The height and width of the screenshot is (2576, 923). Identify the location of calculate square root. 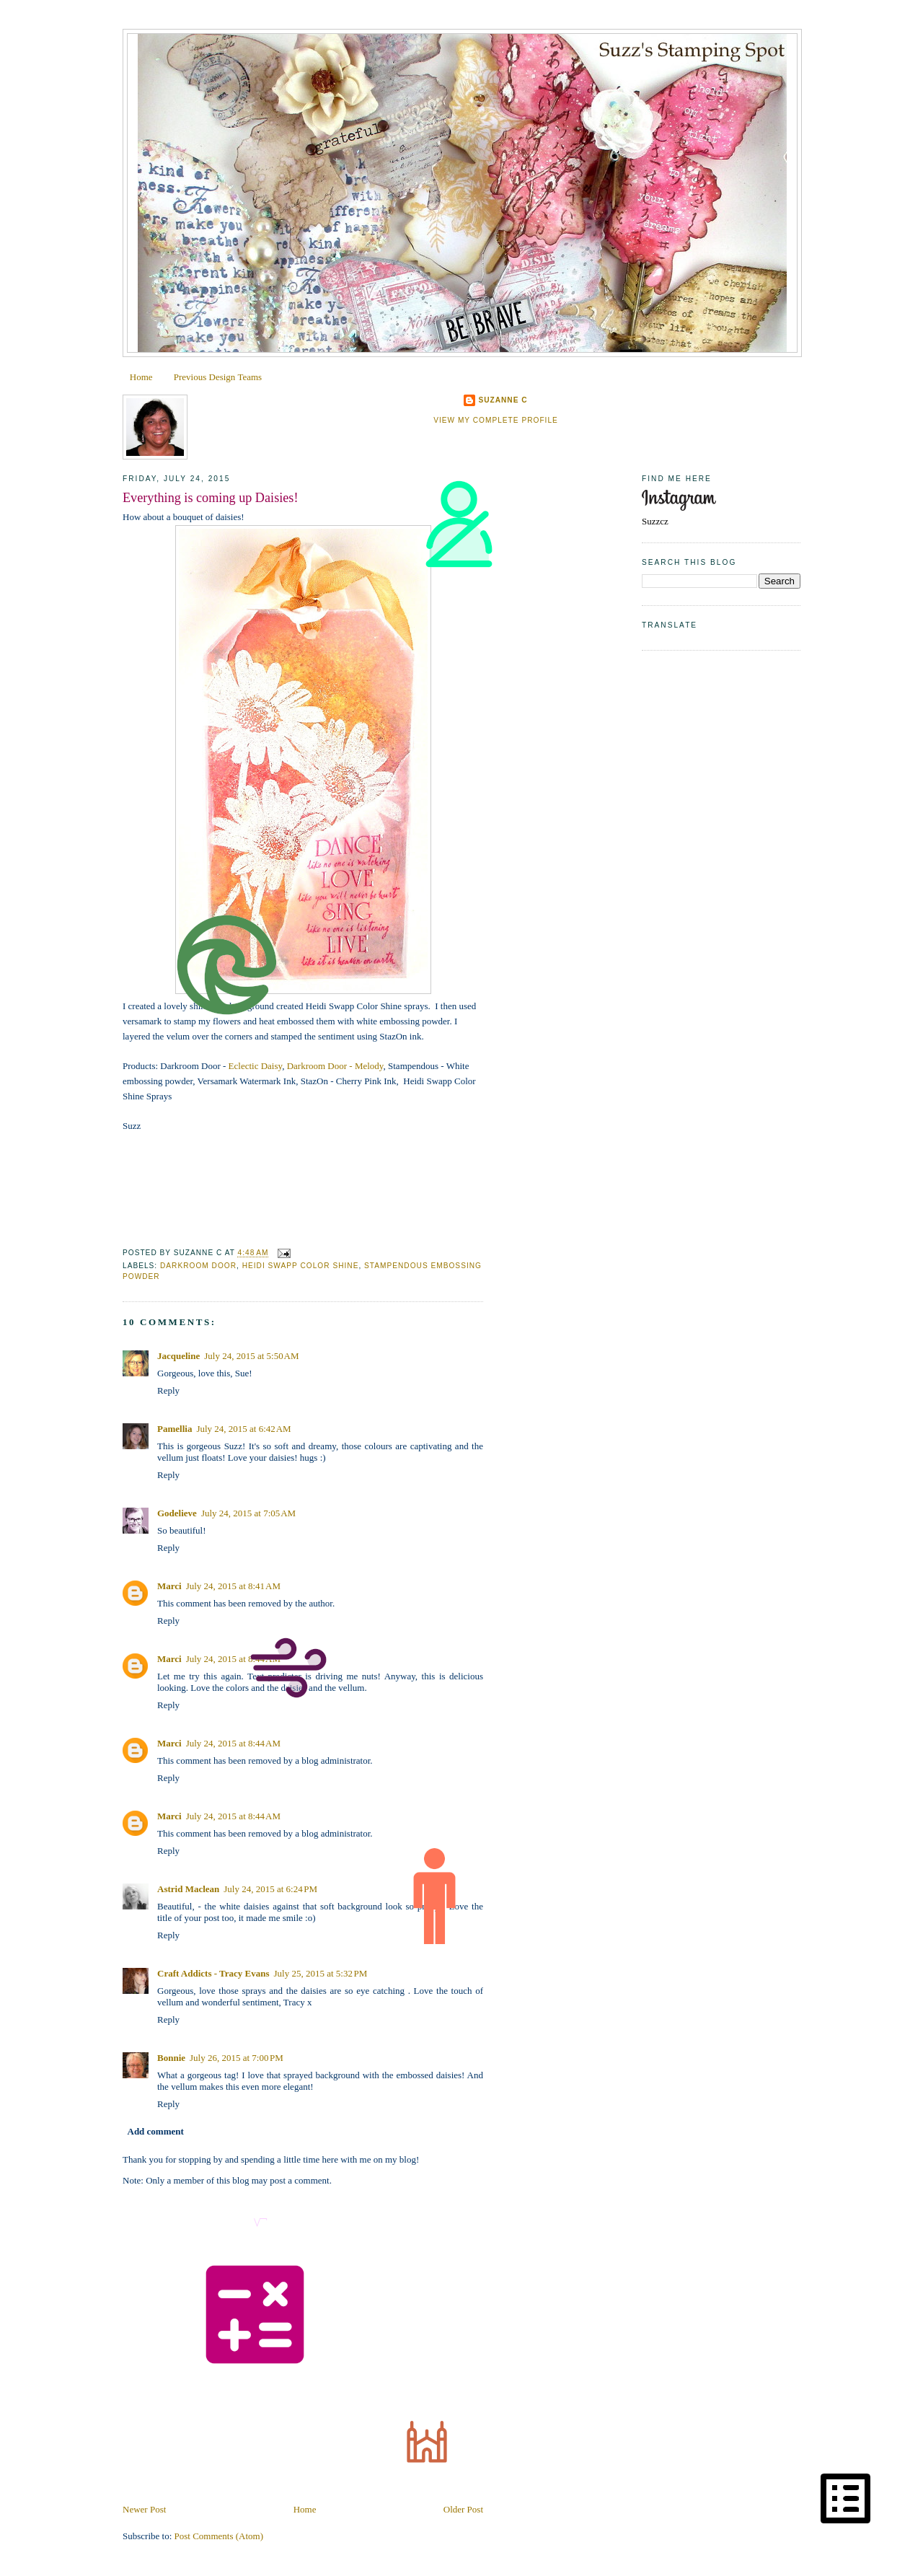
(260, 2221).